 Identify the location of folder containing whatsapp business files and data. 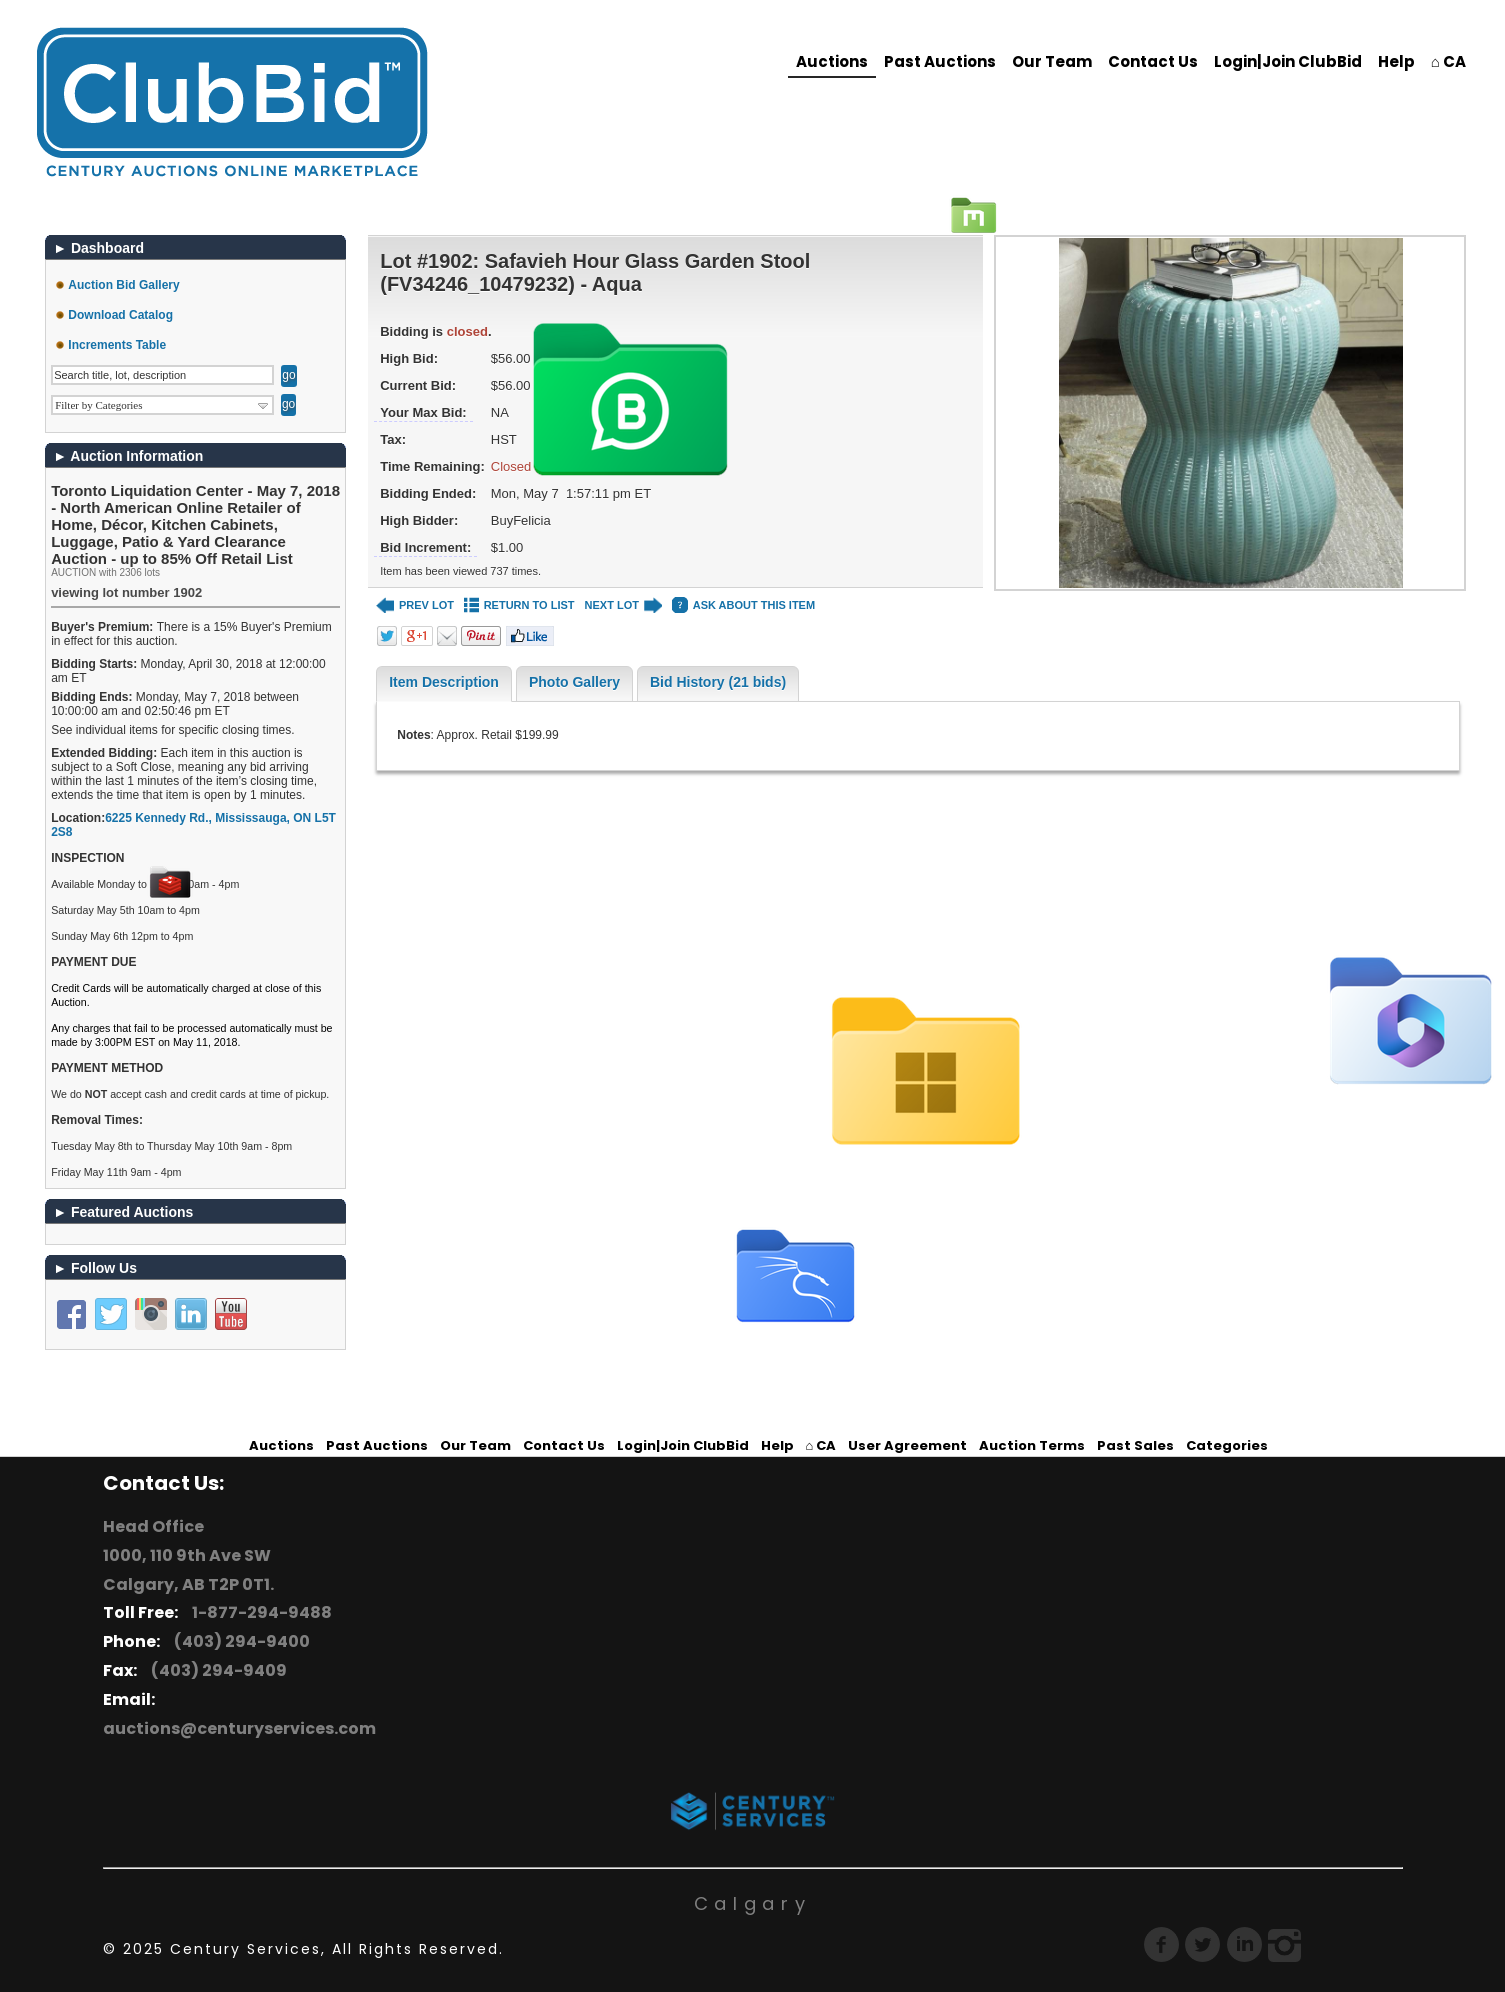
(629, 404).